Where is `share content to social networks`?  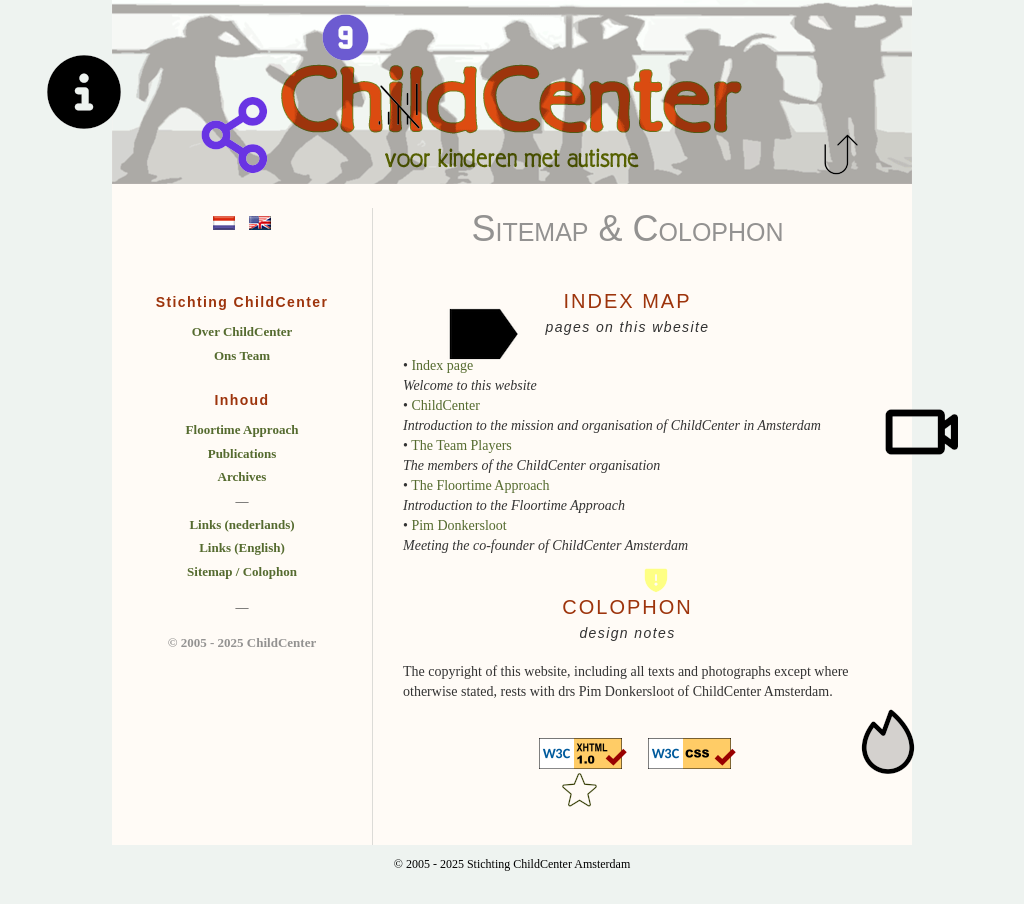
share content to social networks is located at coordinates (237, 135).